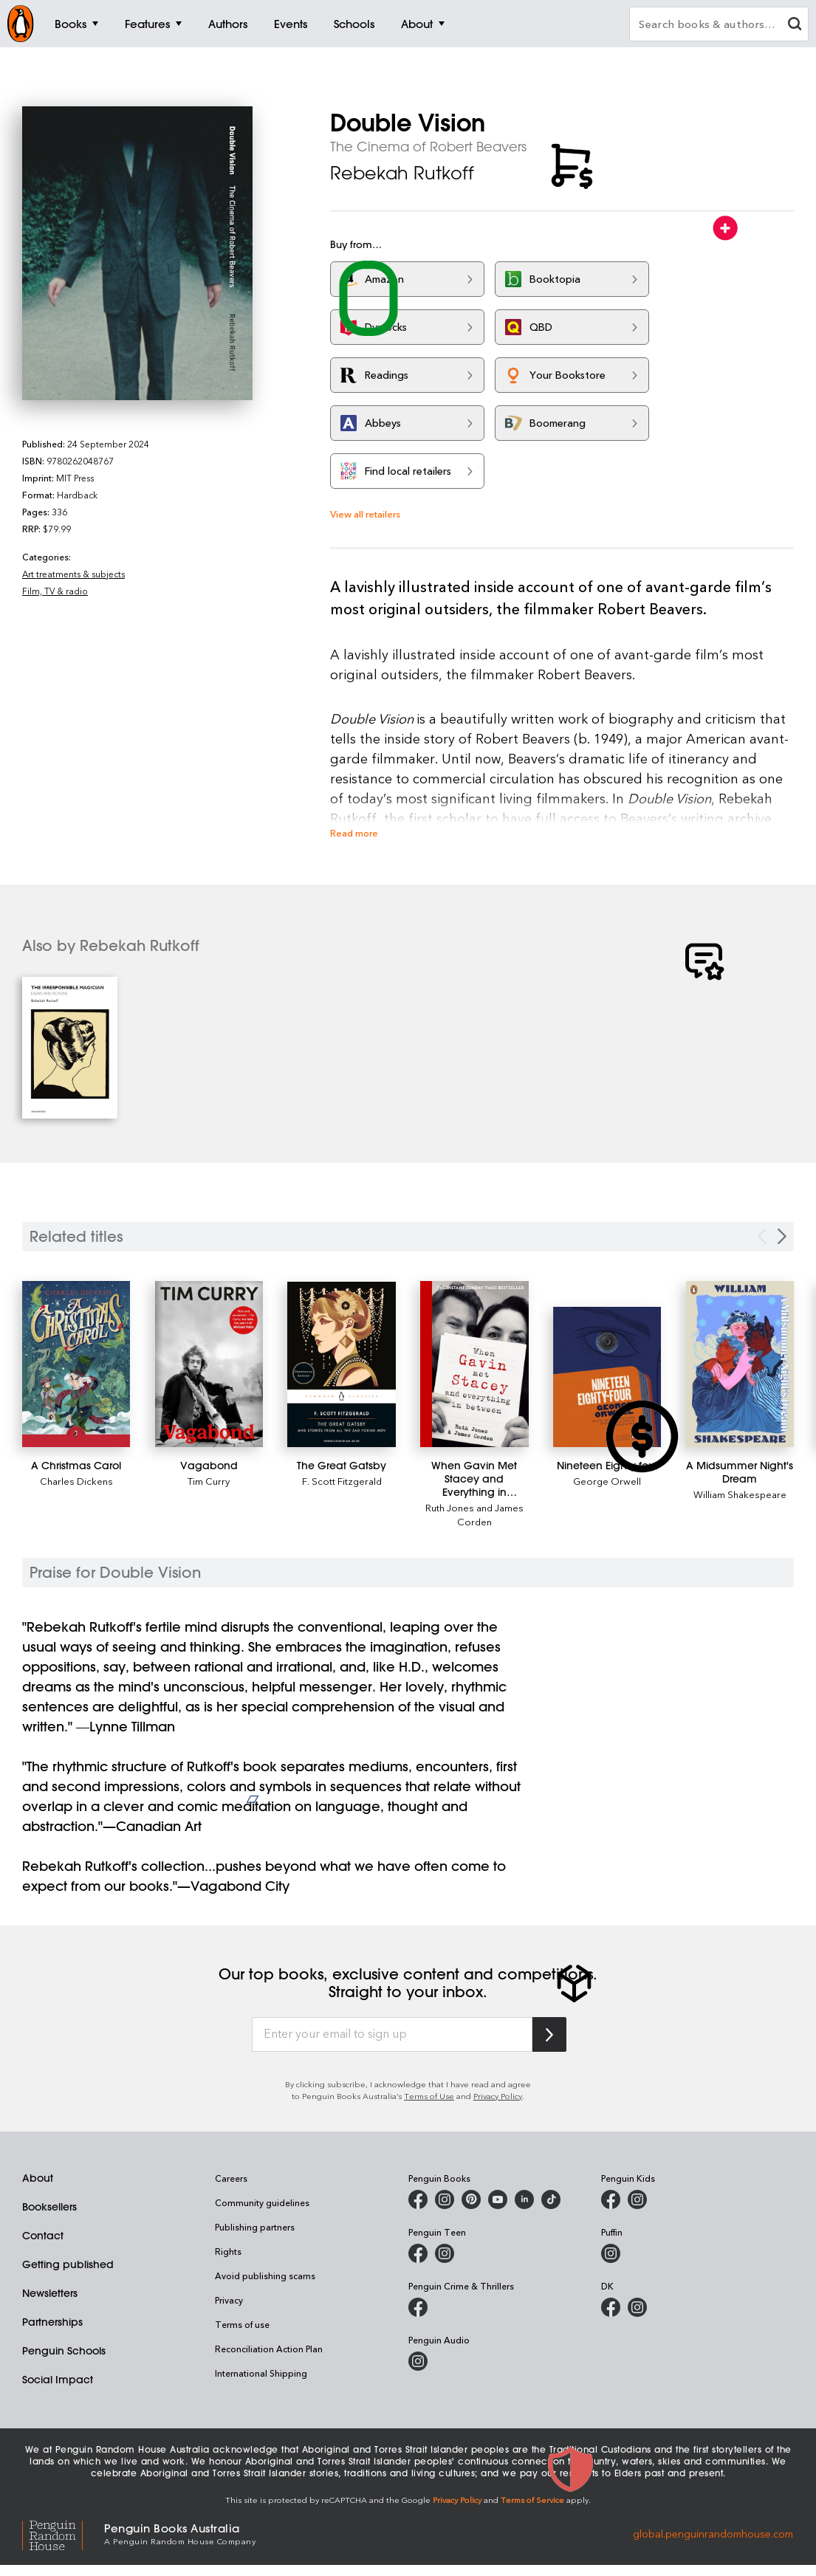 This screenshot has height=2576, width=816. What do you see at coordinates (570, 2469) in the screenshot?
I see `indicates partial security or protection status` at bounding box center [570, 2469].